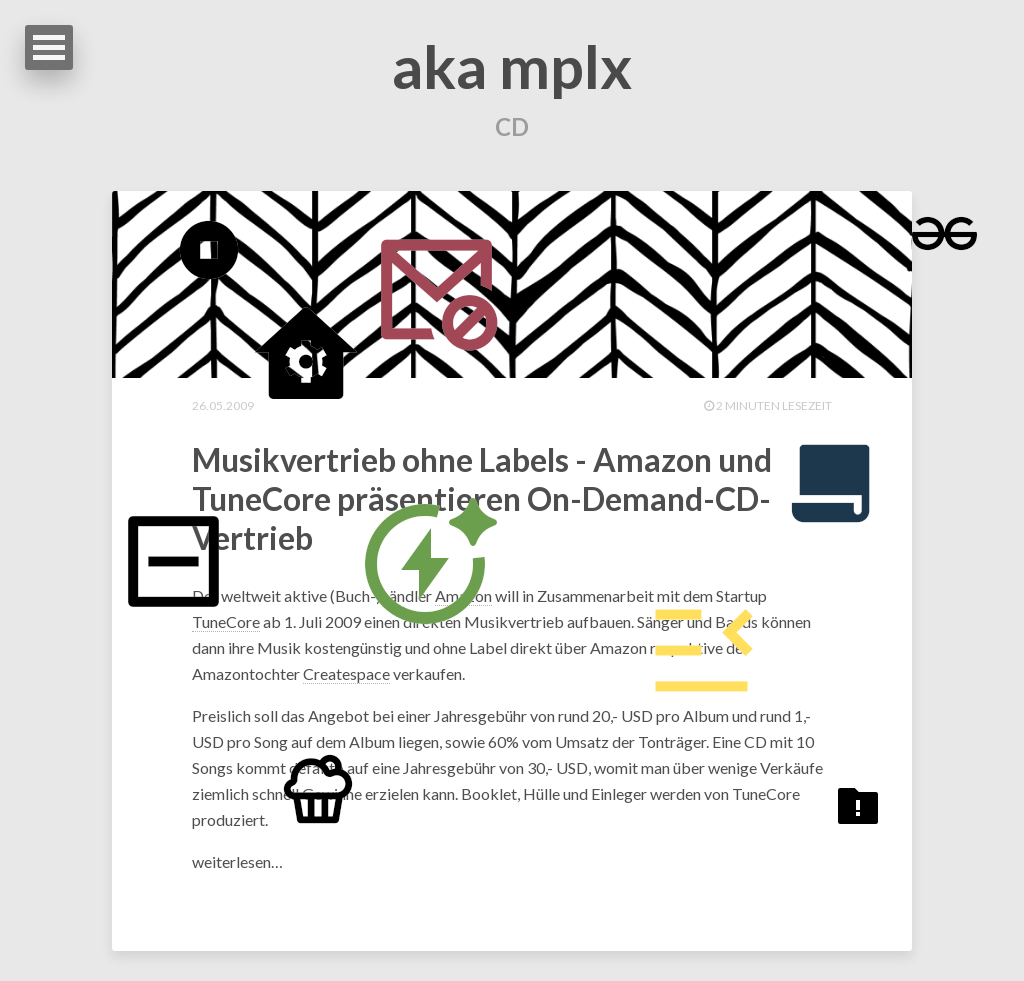 The image size is (1024, 981). Describe the element at coordinates (425, 564) in the screenshot. I see `access AI-enhanced DVD or media features` at that location.